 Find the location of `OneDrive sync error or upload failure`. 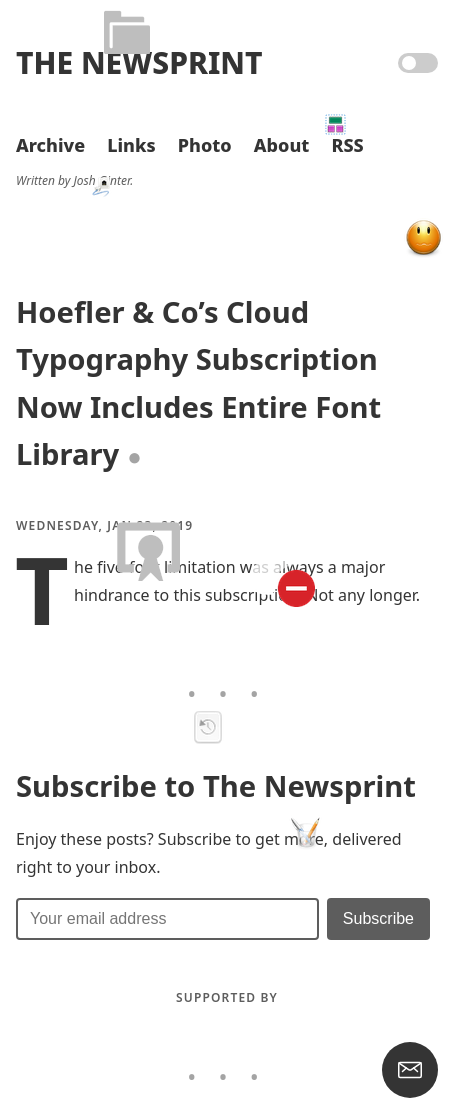

OneDrive sync error or upload failure is located at coordinates (282, 574).